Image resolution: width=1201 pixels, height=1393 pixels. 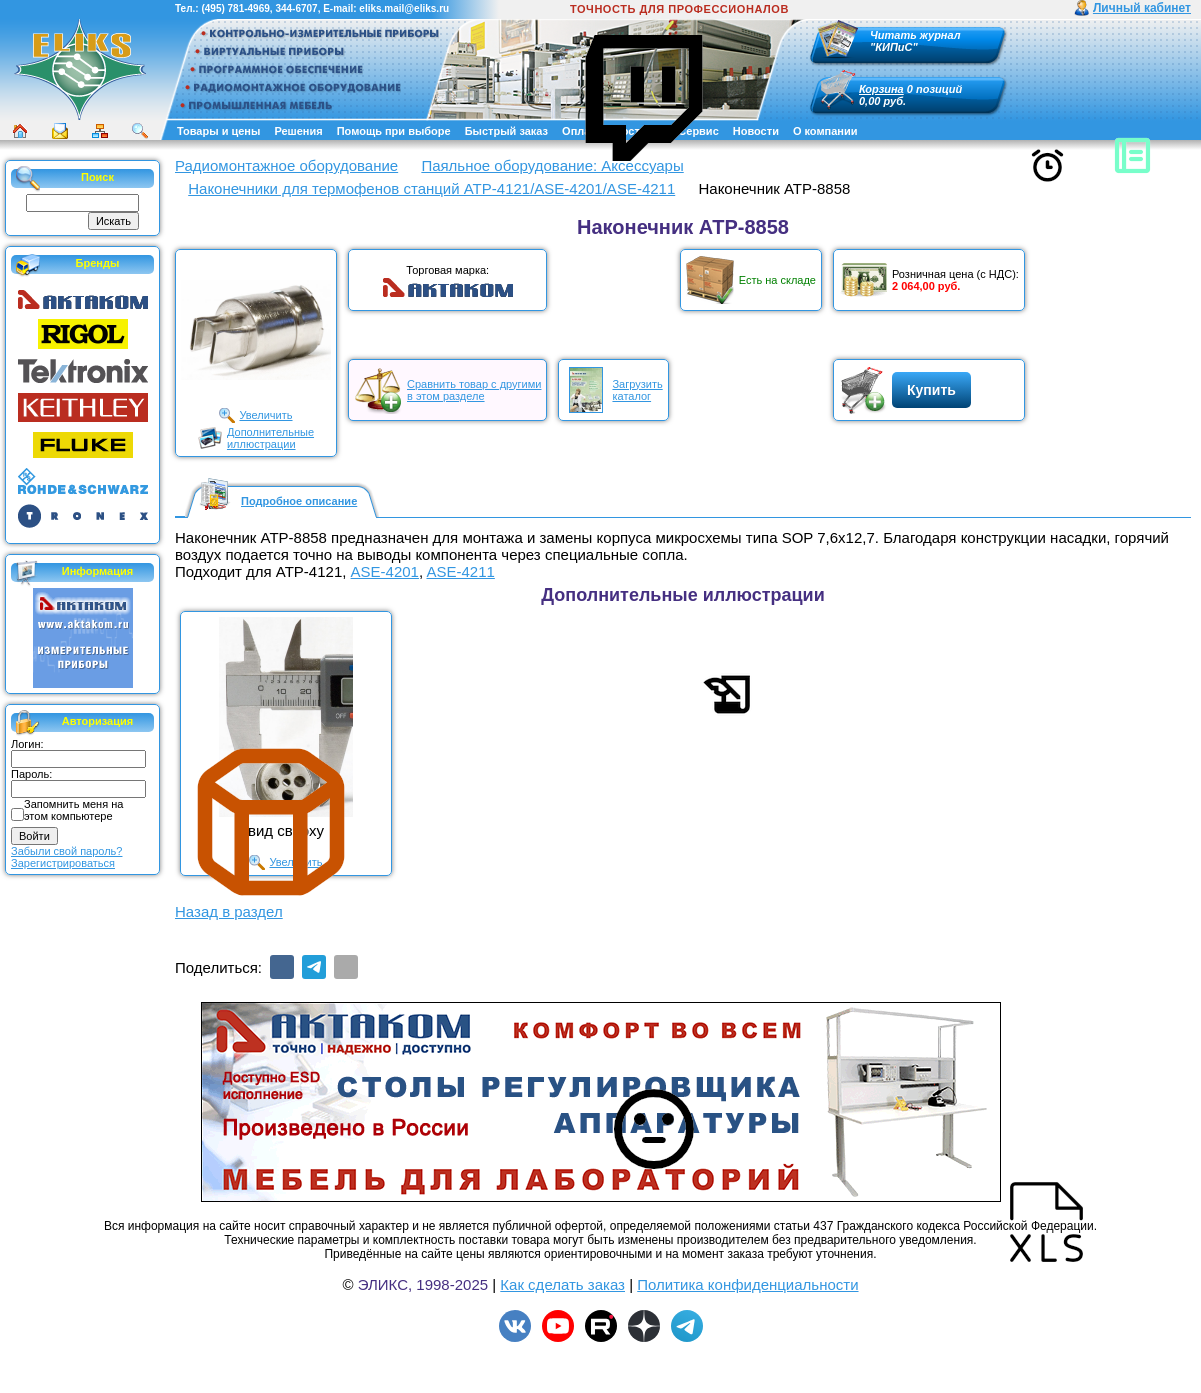 What do you see at coordinates (728, 694) in the screenshot?
I see `access document history or revision log` at bounding box center [728, 694].